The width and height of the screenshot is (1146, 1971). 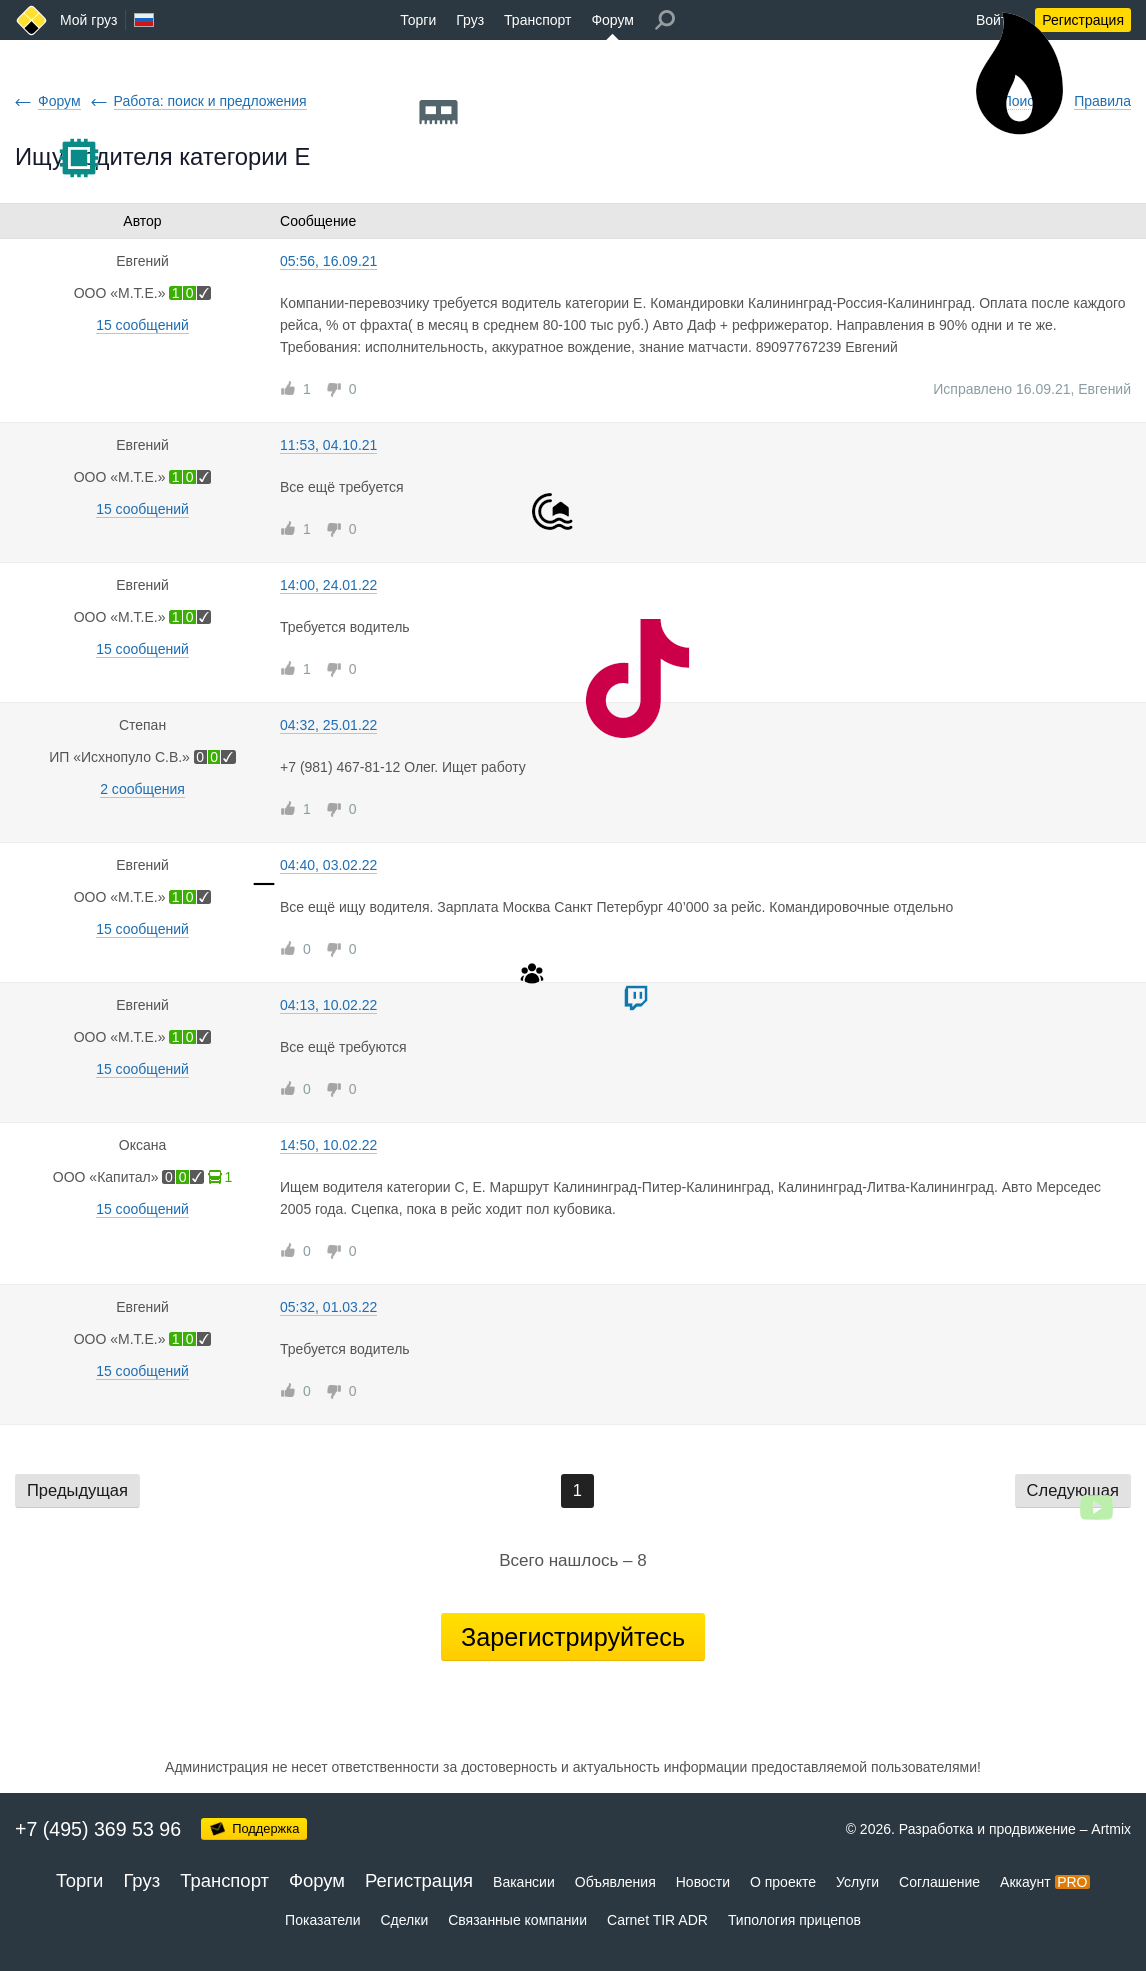 I want to click on open YouTube app, so click(x=1096, y=1507).